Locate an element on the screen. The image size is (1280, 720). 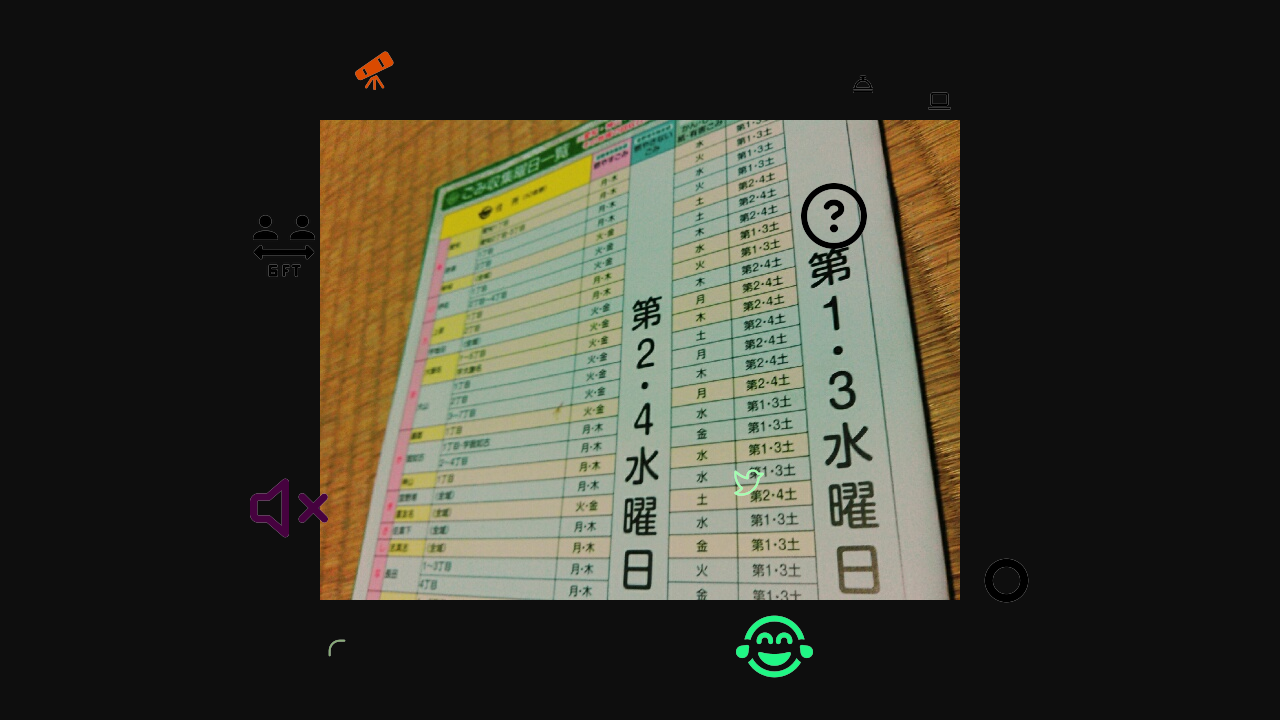
indicates an unread notification or new item is located at coordinates (1006, 580).